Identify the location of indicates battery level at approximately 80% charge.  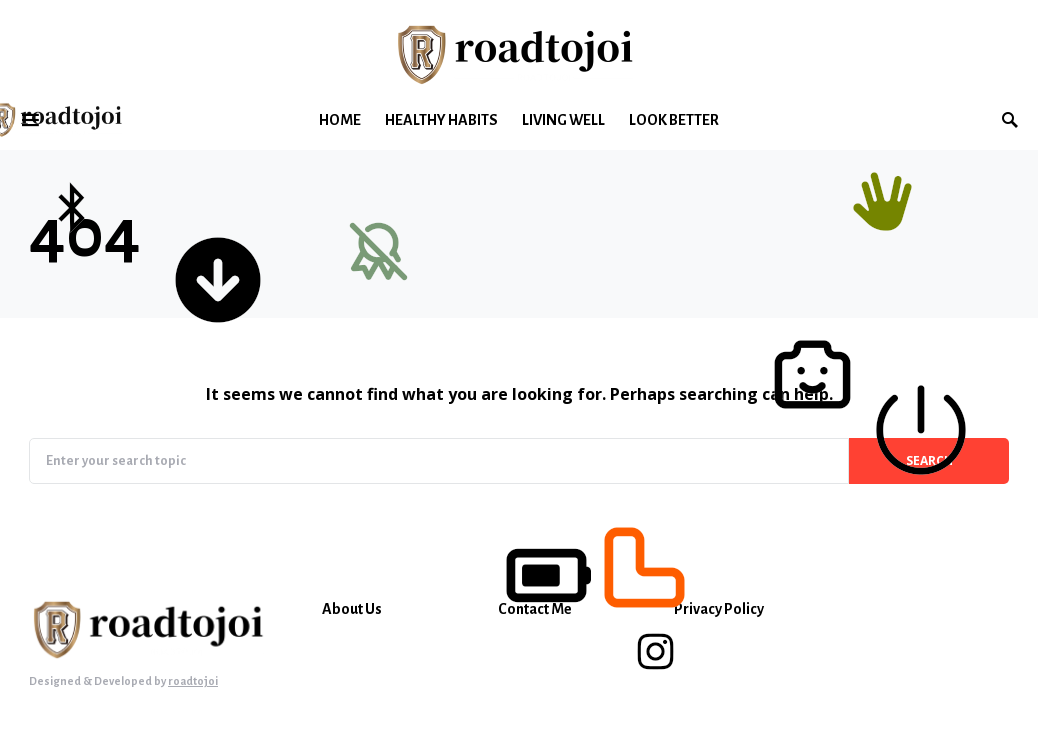
(546, 575).